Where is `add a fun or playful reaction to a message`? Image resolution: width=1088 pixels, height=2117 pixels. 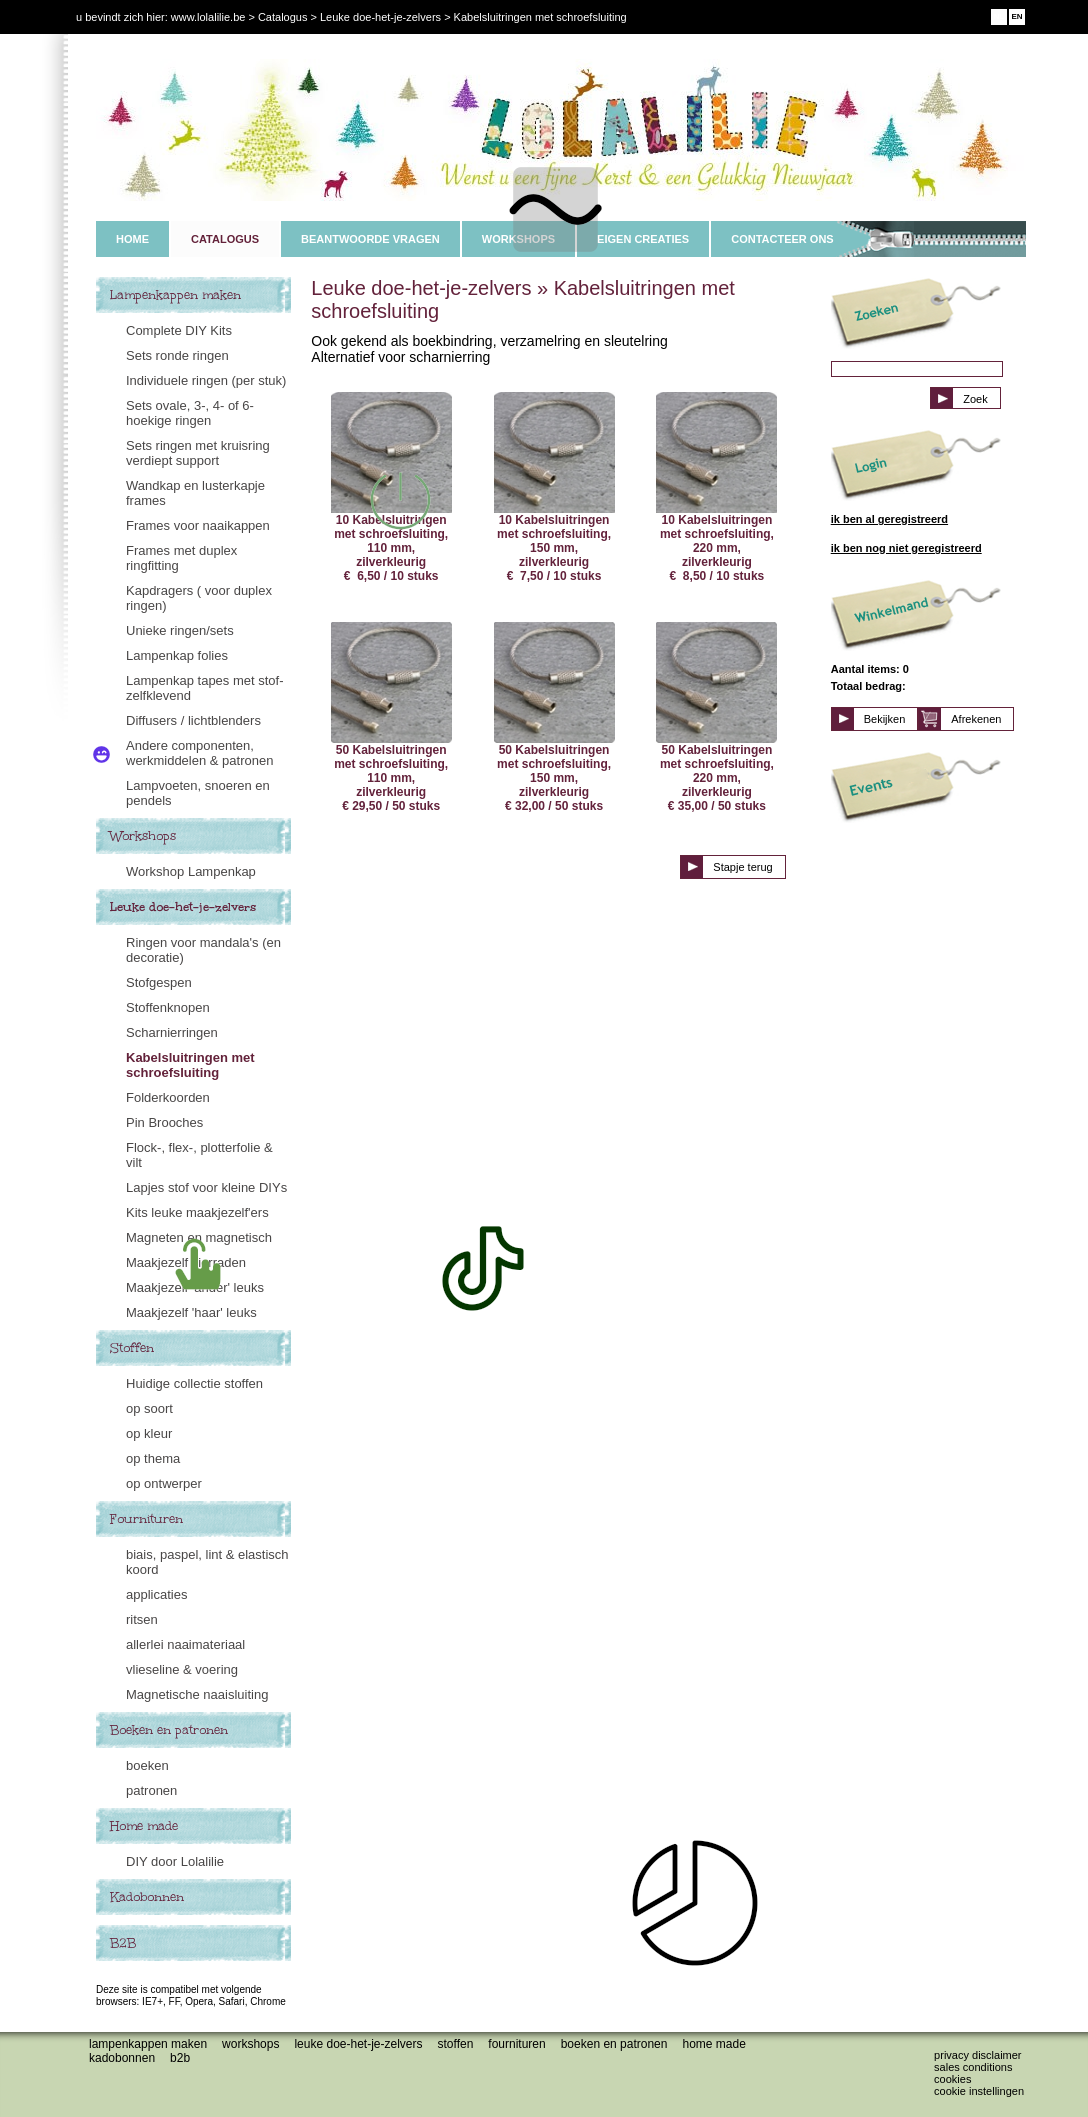
add a fun or playful reaction to a message is located at coordinates (101, 754).